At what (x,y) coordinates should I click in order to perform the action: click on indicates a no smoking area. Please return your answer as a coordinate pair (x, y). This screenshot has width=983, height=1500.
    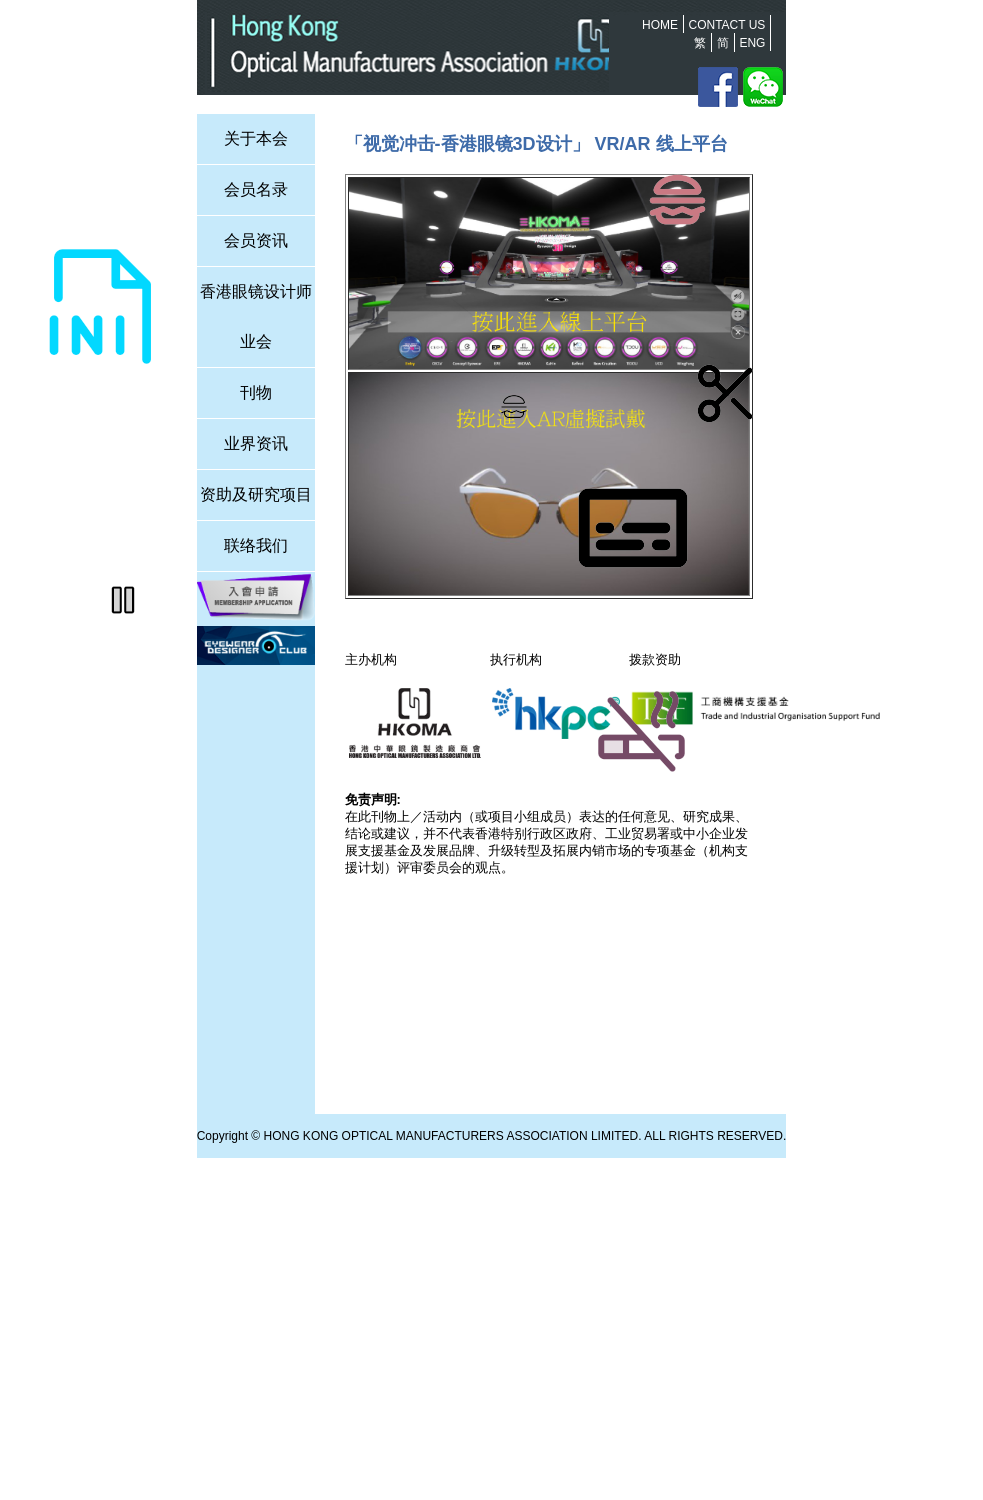
    Looking at the image, I should click on (641, 734).